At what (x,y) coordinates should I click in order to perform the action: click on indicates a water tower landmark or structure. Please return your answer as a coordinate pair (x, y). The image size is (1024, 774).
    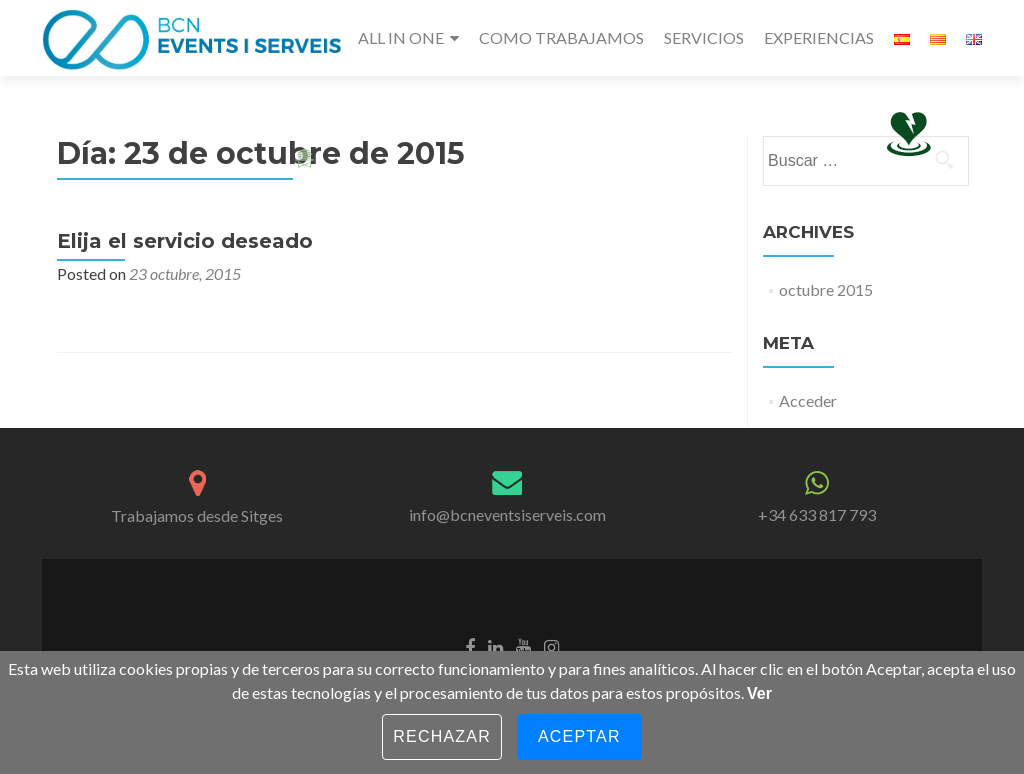
    Looking at the image, I should click on (304, 158).